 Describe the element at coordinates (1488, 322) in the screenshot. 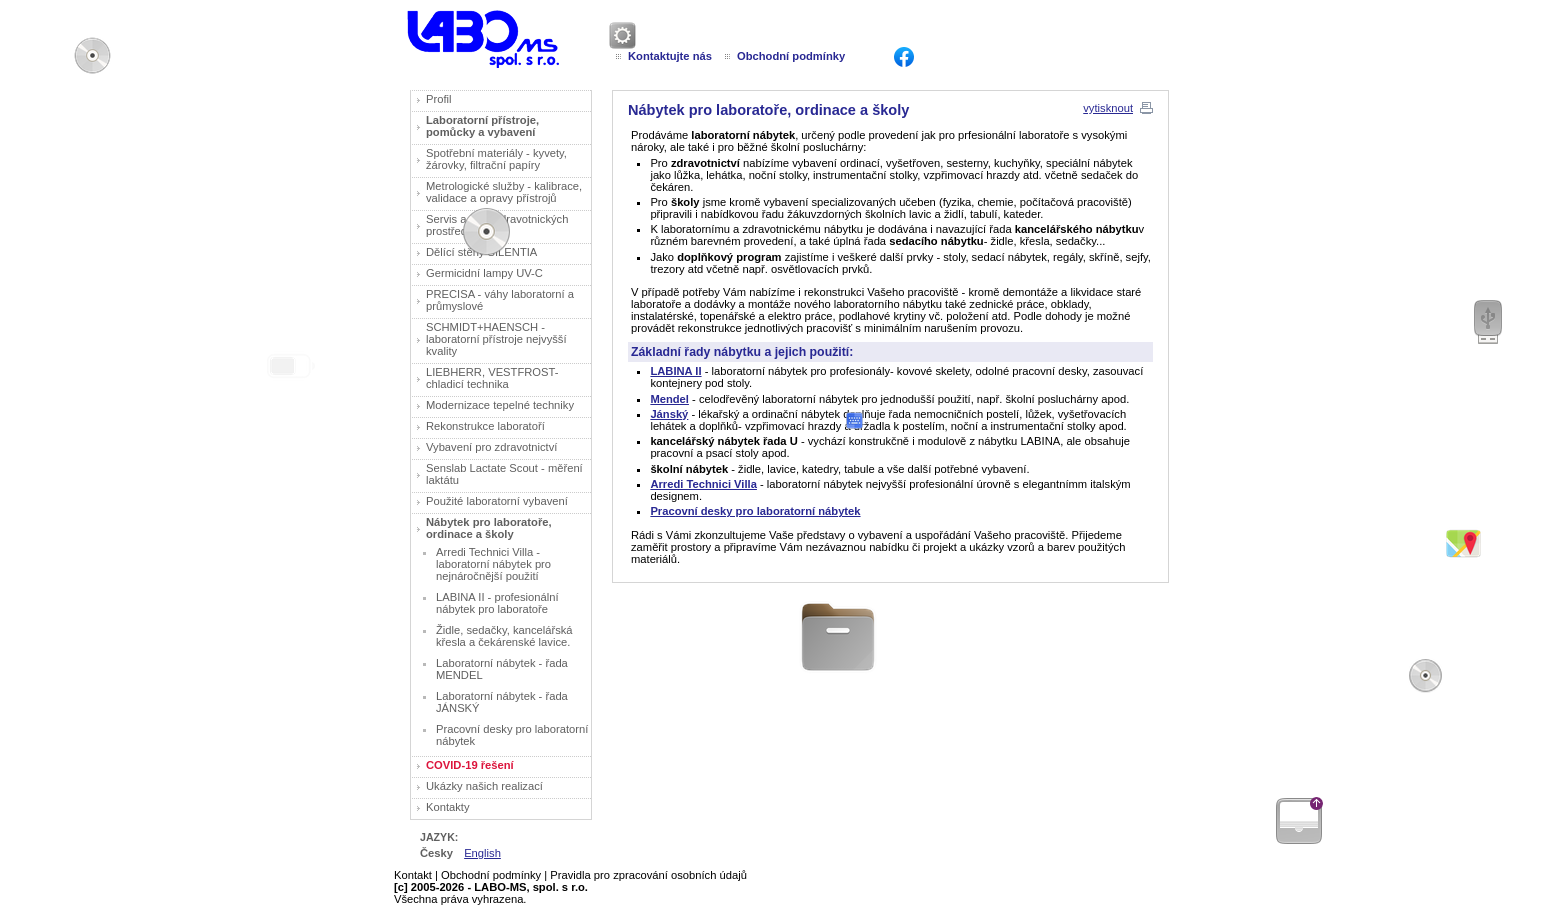

I see `access connected USB drive` at that location.